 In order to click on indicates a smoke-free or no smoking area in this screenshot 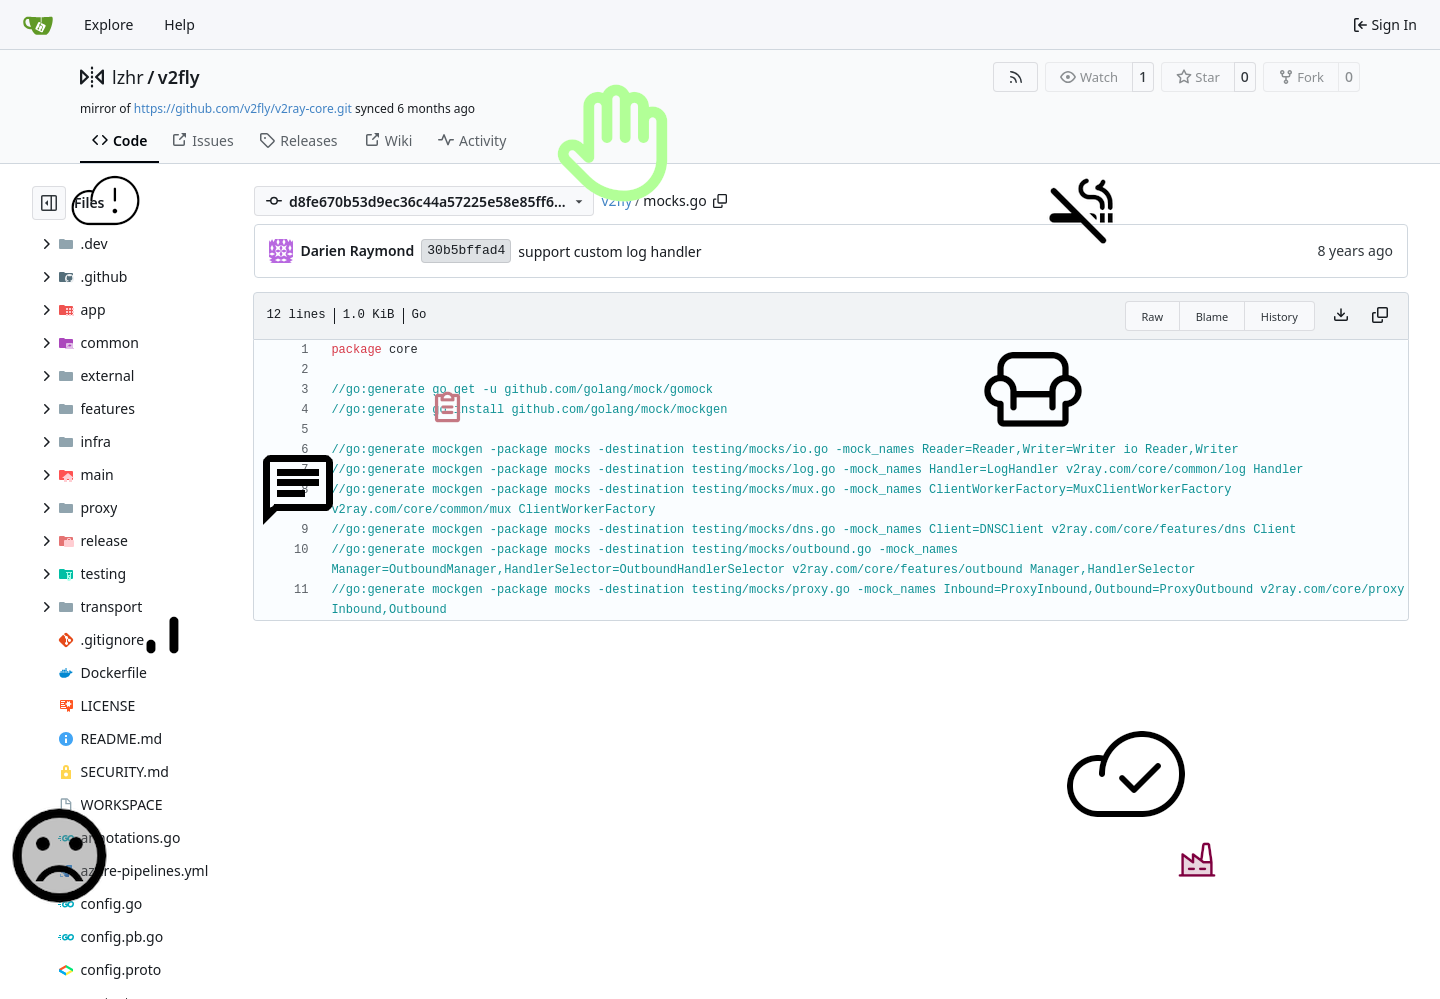, I will do `click(1081, 210)`.